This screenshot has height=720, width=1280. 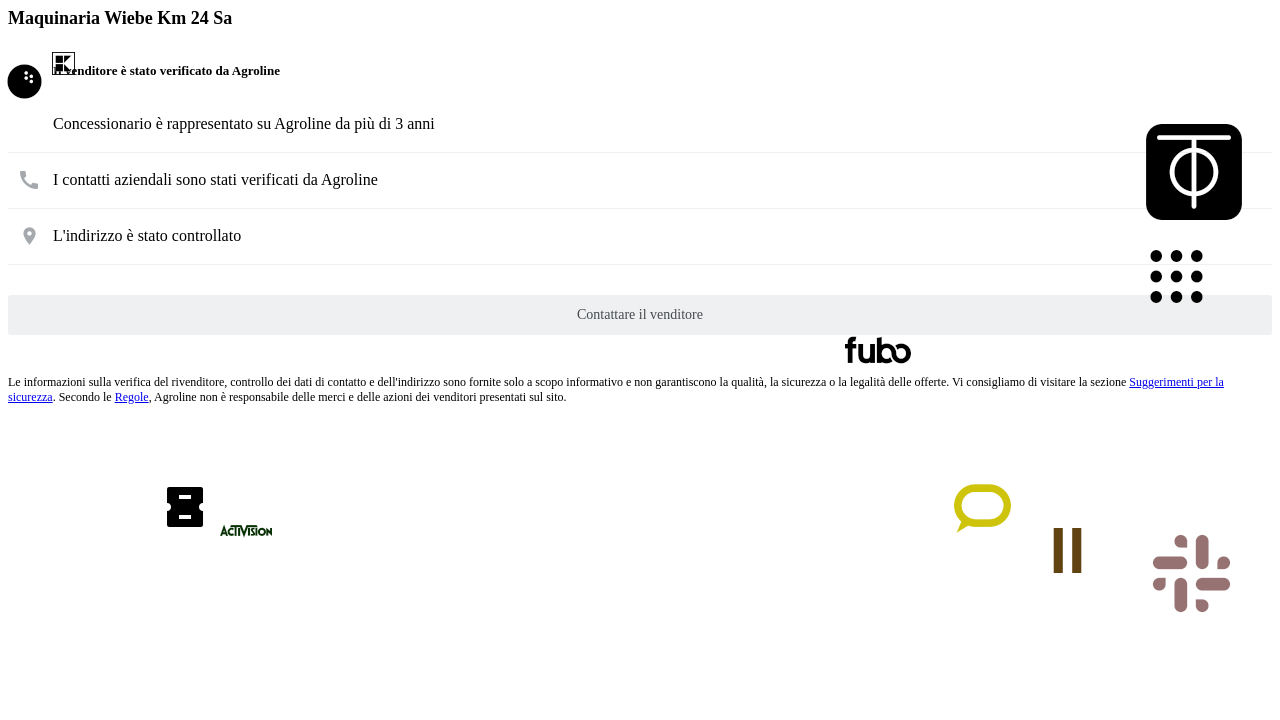 What do you see at coordinates (24, 81) in the screenshot?
I see `access bowling game or sports app` at bounding box center [24, 81].